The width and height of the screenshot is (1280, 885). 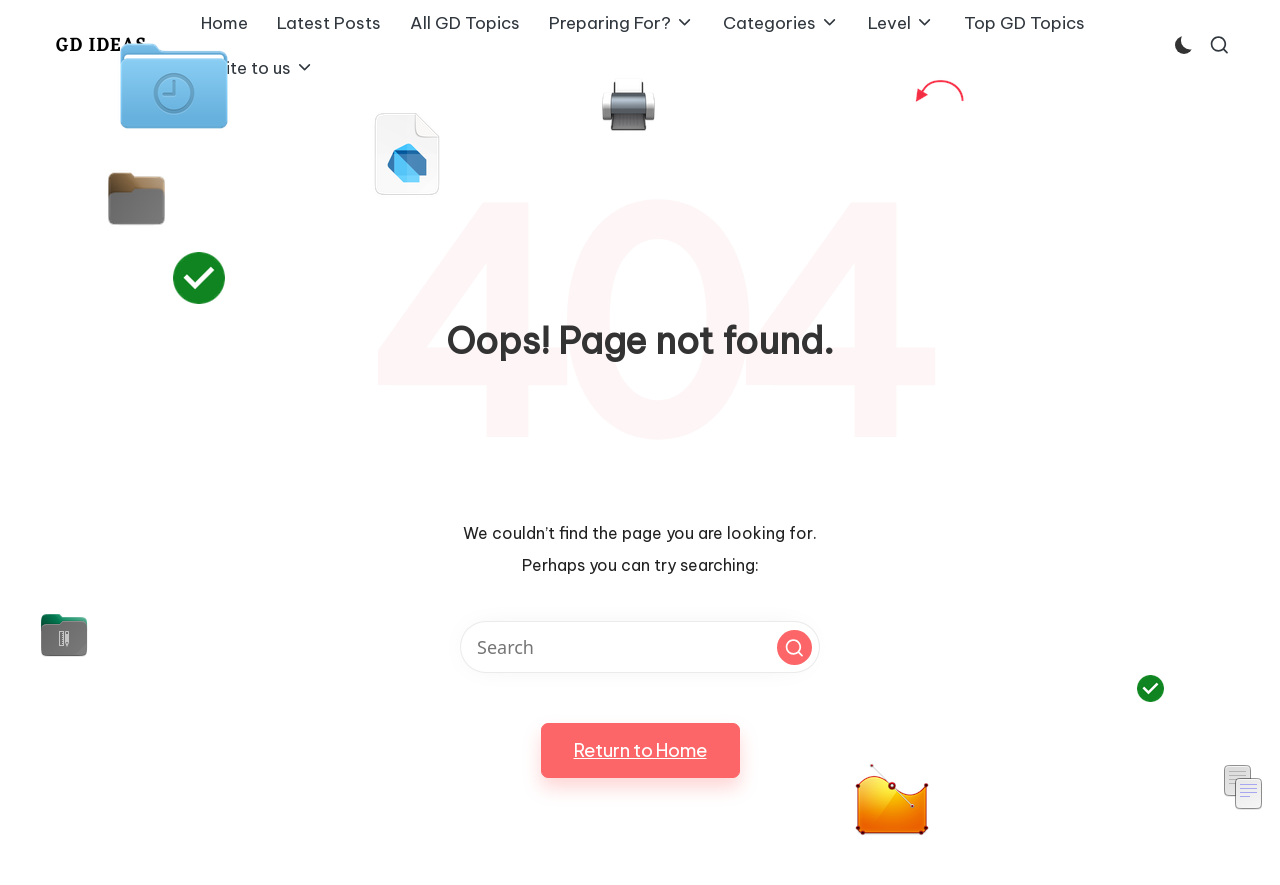 What do you see at coordinates (64, 635) in the screenshot?
I see `access your templates folder` at bounding box center [64, 635].